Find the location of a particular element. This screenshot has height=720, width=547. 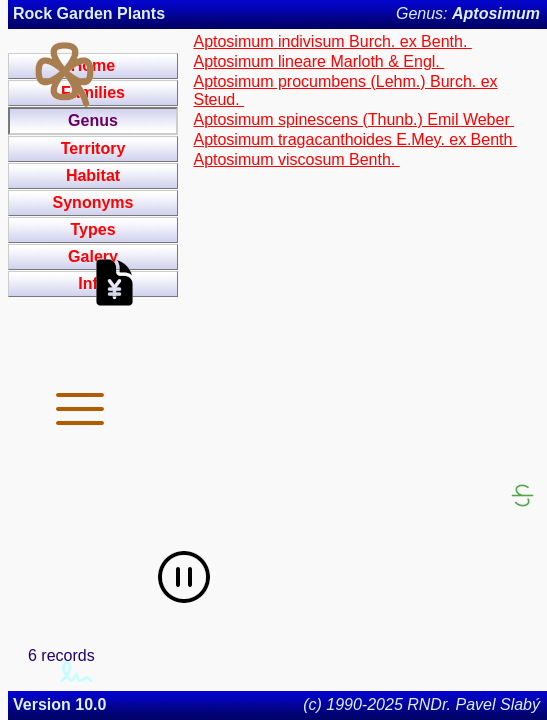

open navigation menu is located at coordinates (80, 409).